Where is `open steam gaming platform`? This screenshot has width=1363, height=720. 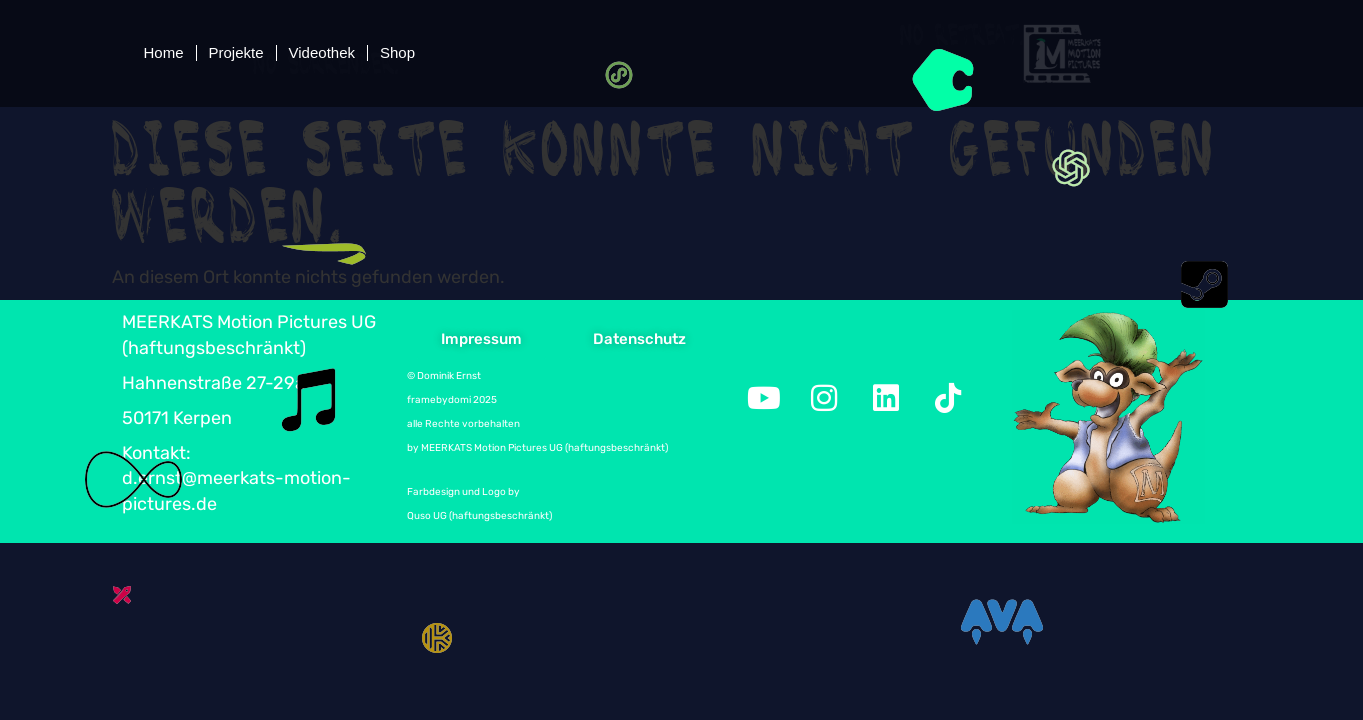
open steam gaming platform is located at coordinates (1204, 284).